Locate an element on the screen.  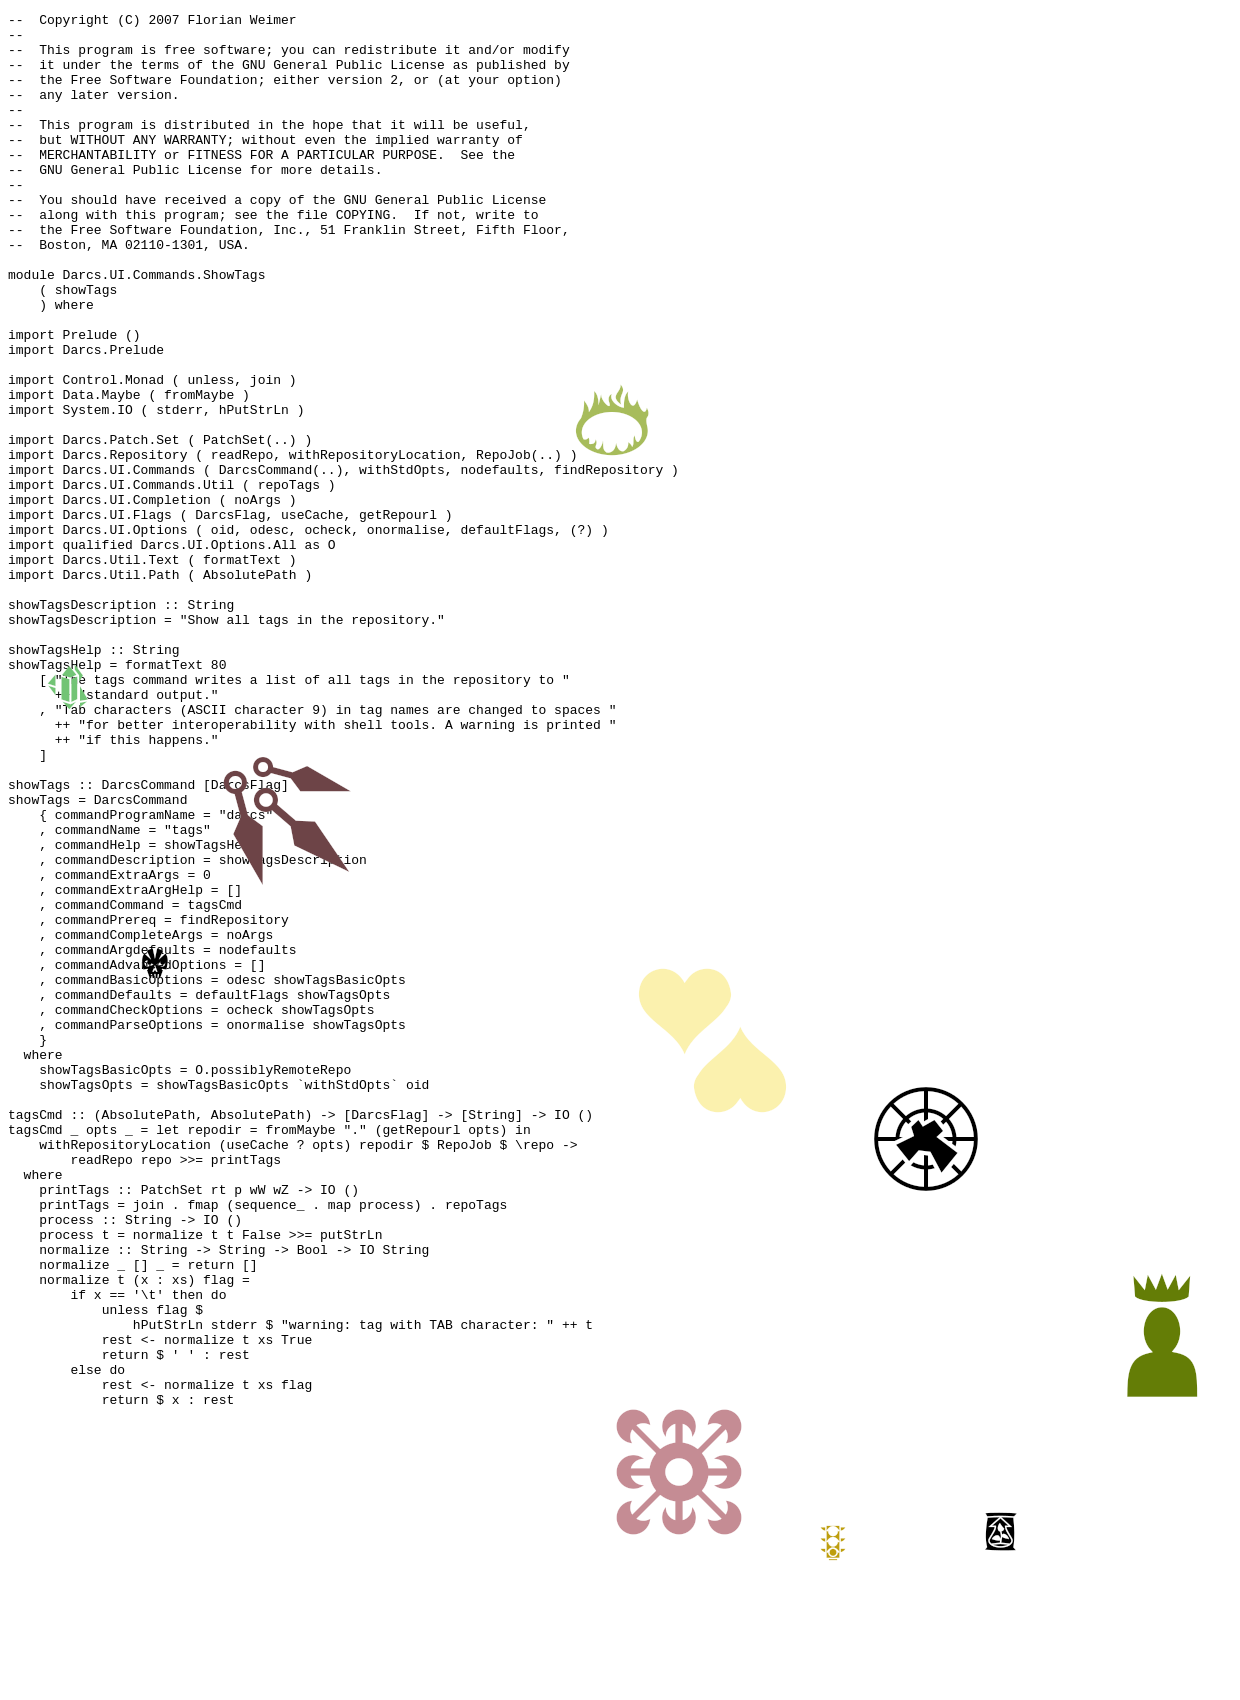
indicates a process is complete and ready to proceed is located at coordinates (833, 1543).